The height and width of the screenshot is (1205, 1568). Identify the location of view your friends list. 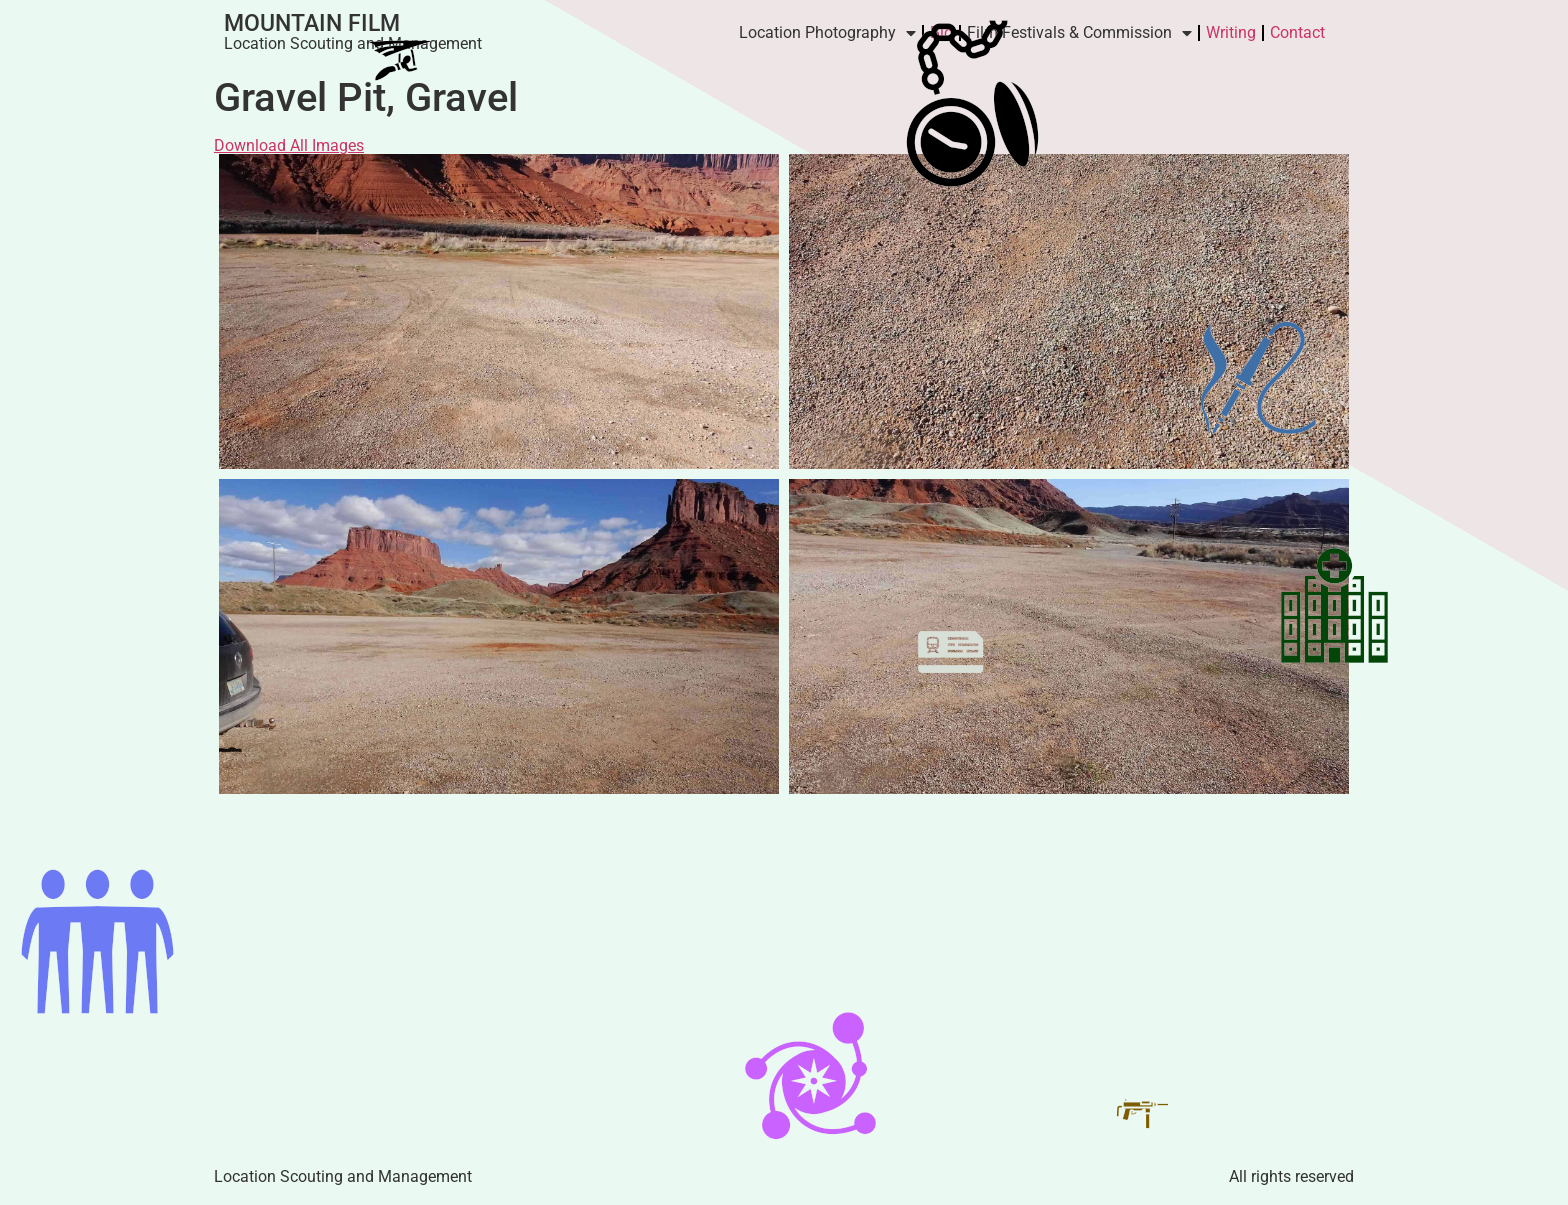
(97, 941).